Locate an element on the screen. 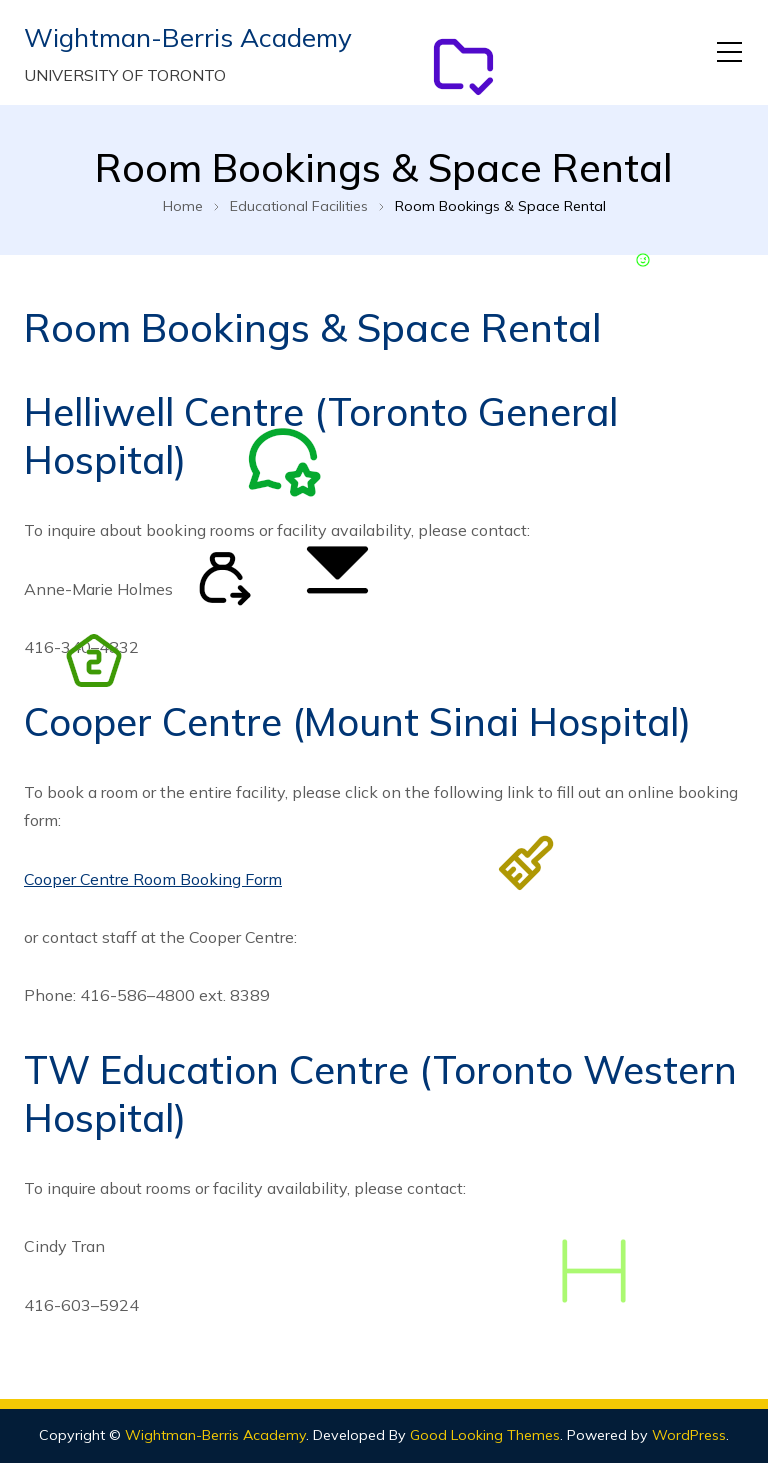 Image resolution: width=768 pixels, height=1463 pixels. mark a conversation as favorite is located at coordinates (283, 459).